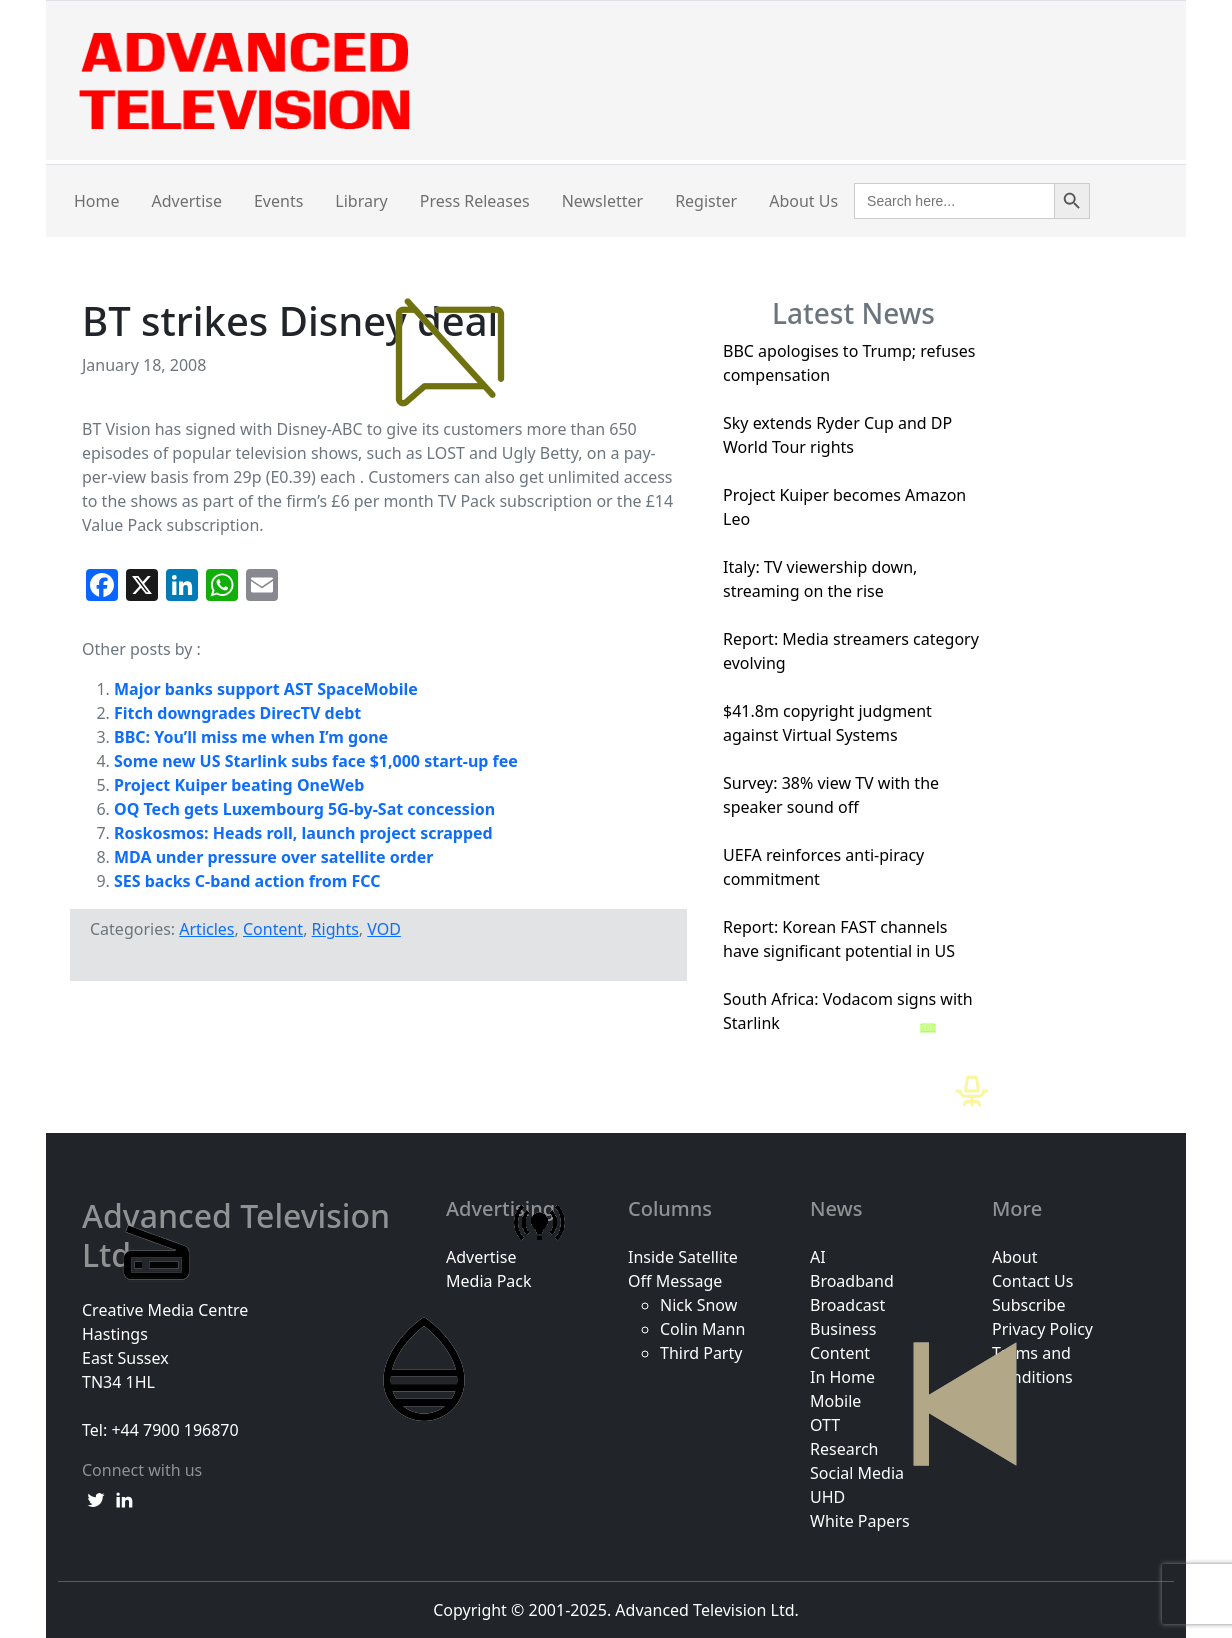 This screenshot has width=1232, height=1638. Describe the element at coordinates (539, 1222) in the screenshot. I see `access live predictions or real-time insights` at that location.